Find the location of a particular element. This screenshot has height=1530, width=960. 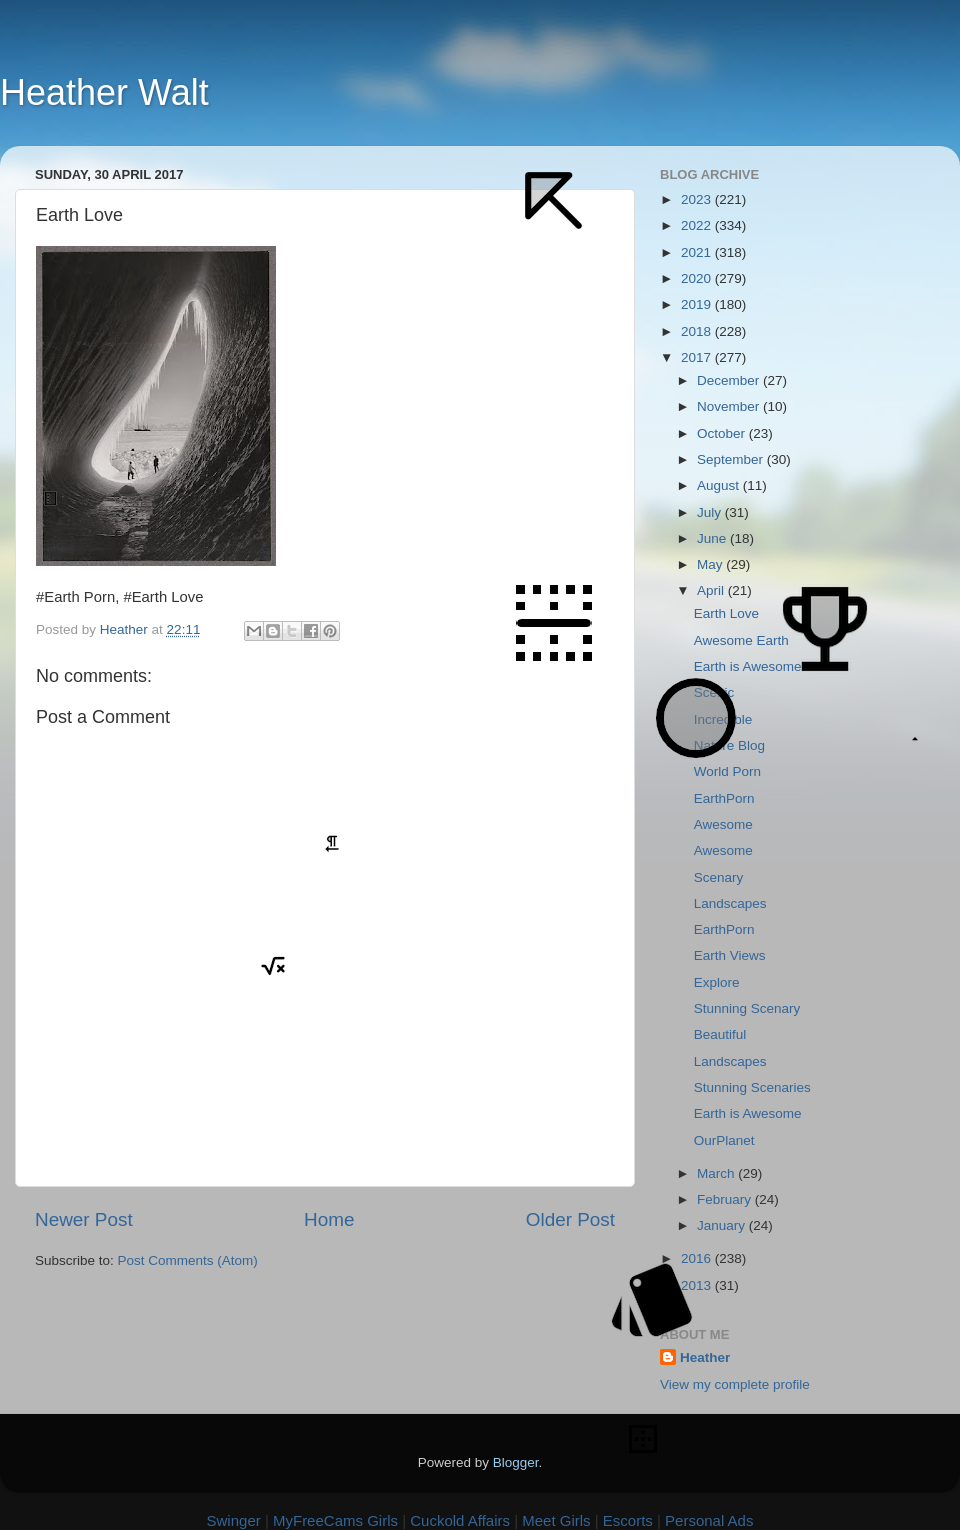

access mathematical functions or calculator is located at coordinates (273, 966).